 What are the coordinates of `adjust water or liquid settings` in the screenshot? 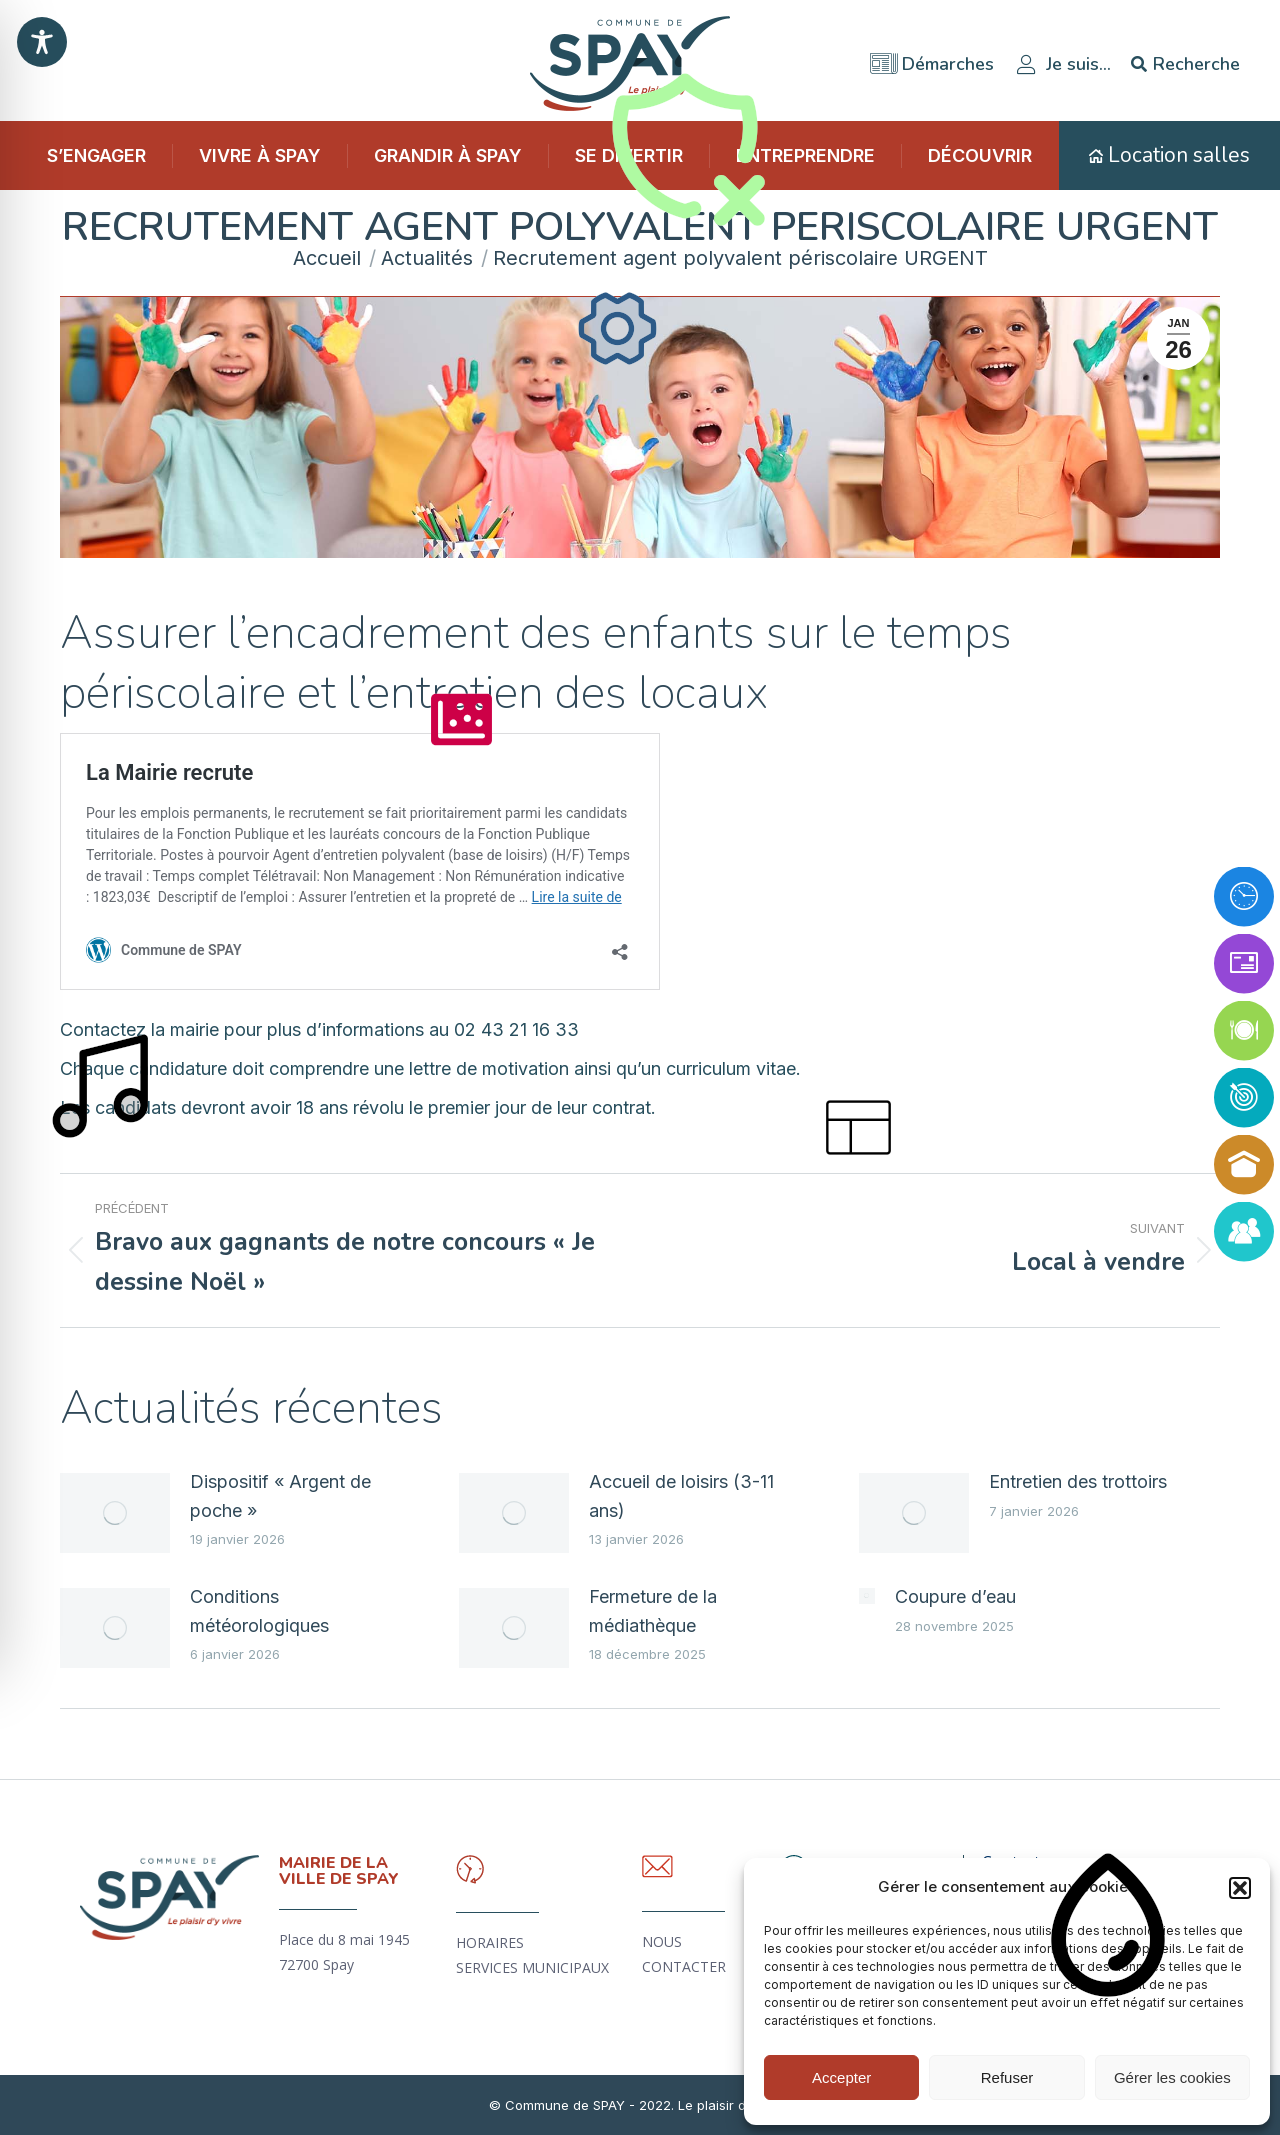 It's located at (1108, 1930).